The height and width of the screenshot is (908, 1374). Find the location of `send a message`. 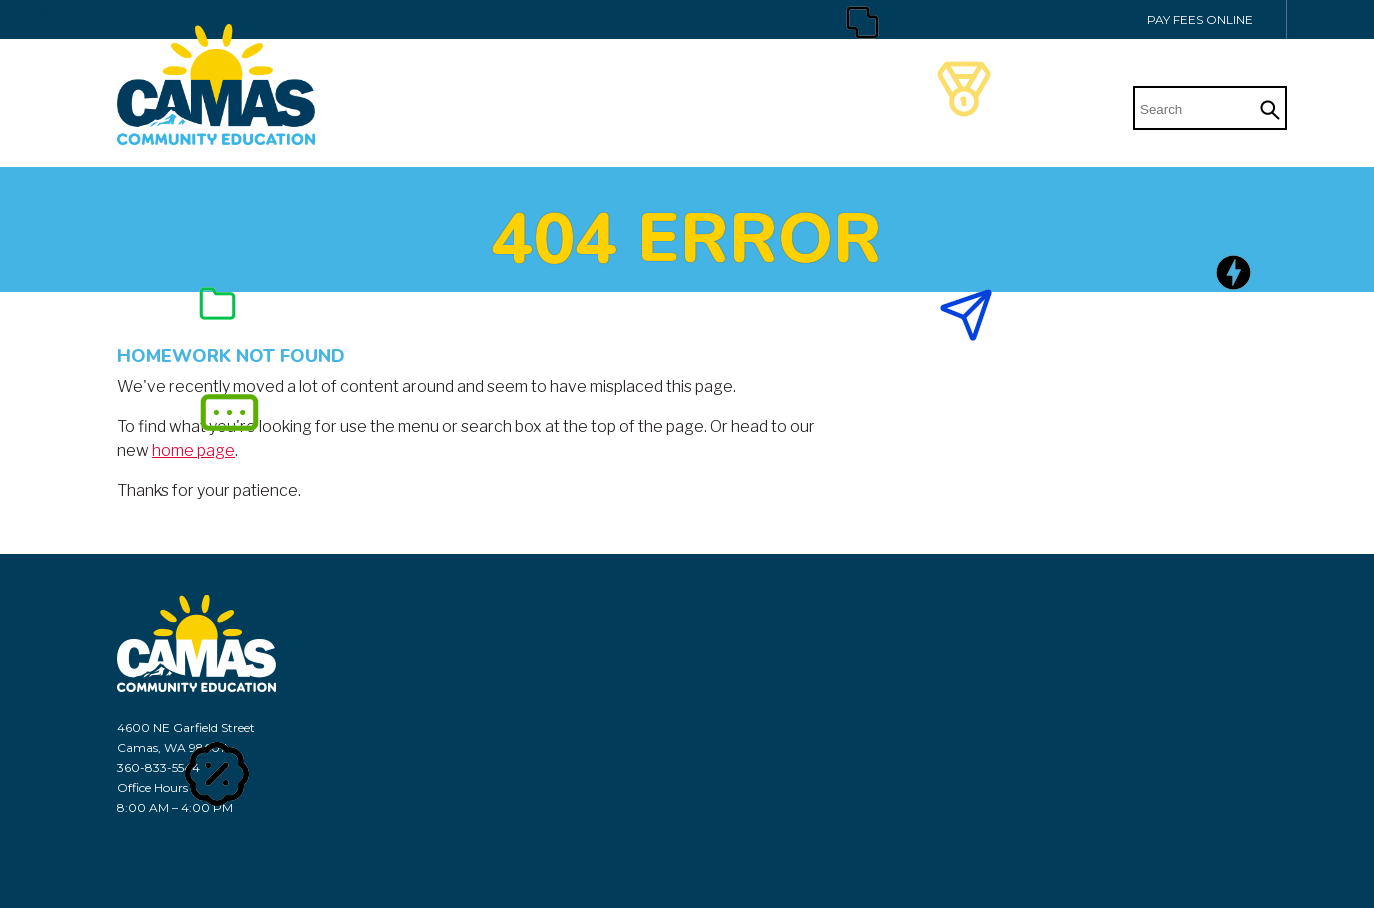

send a message is located at coordinates (966, 315).